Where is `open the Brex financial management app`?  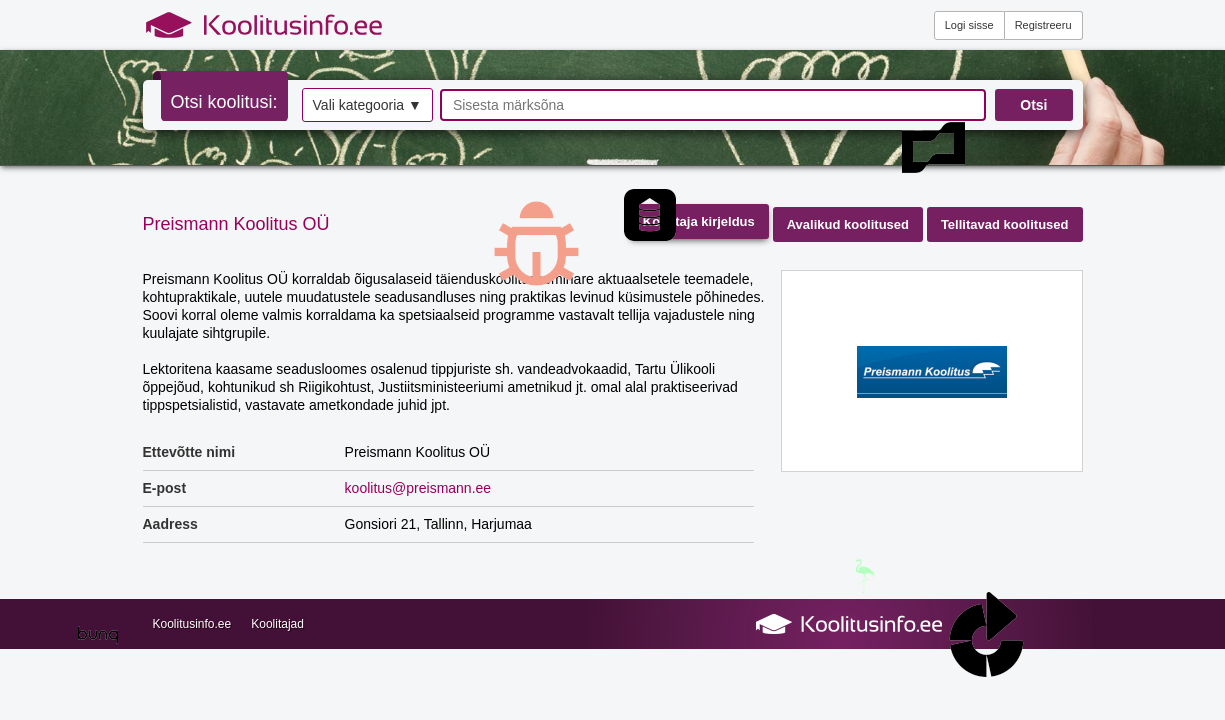 open the Brex financial management app is located at coordinates (933, 147).